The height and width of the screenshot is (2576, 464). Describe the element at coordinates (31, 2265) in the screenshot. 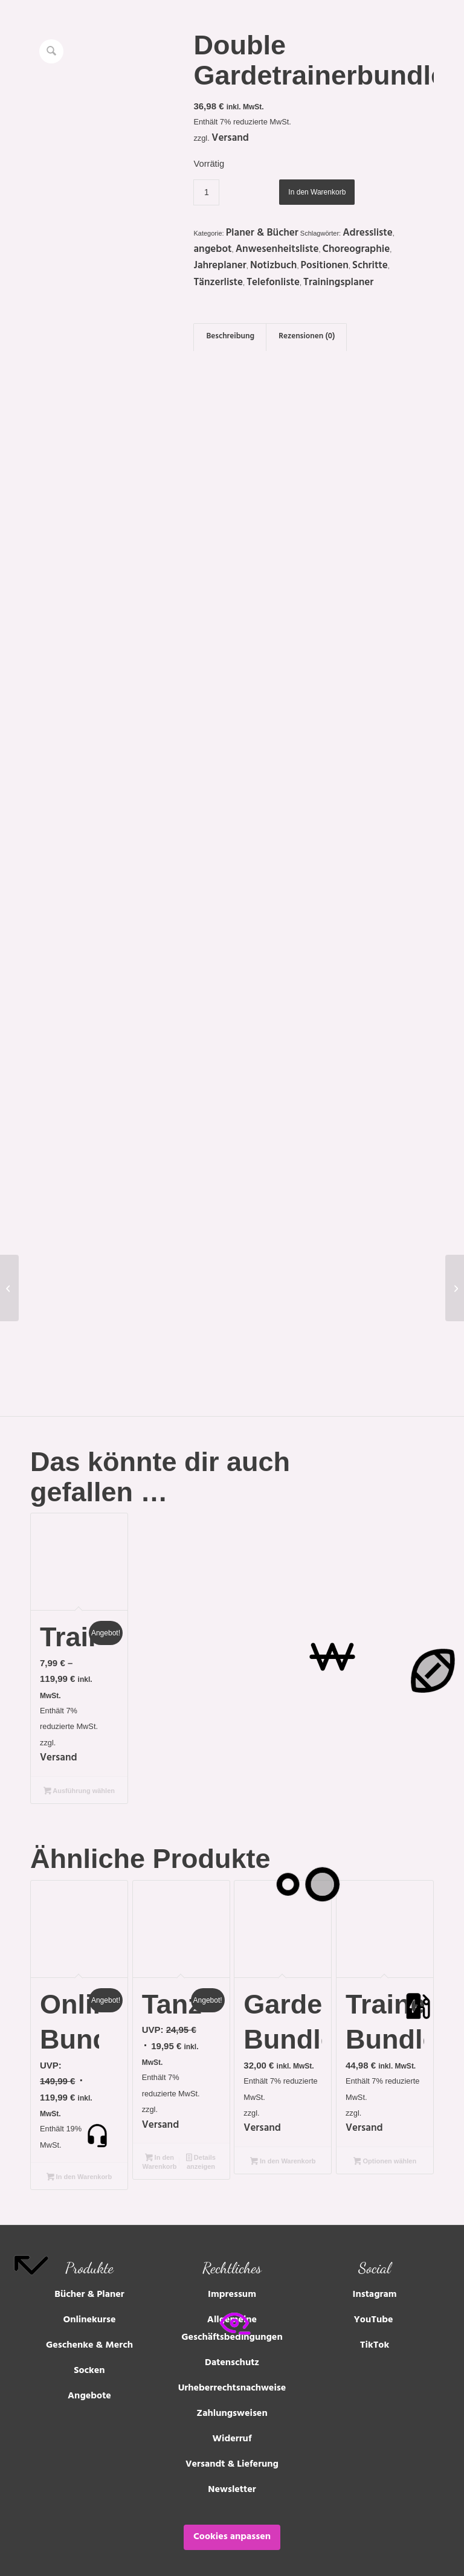

I see `indicates a missed incoming call` at that location.